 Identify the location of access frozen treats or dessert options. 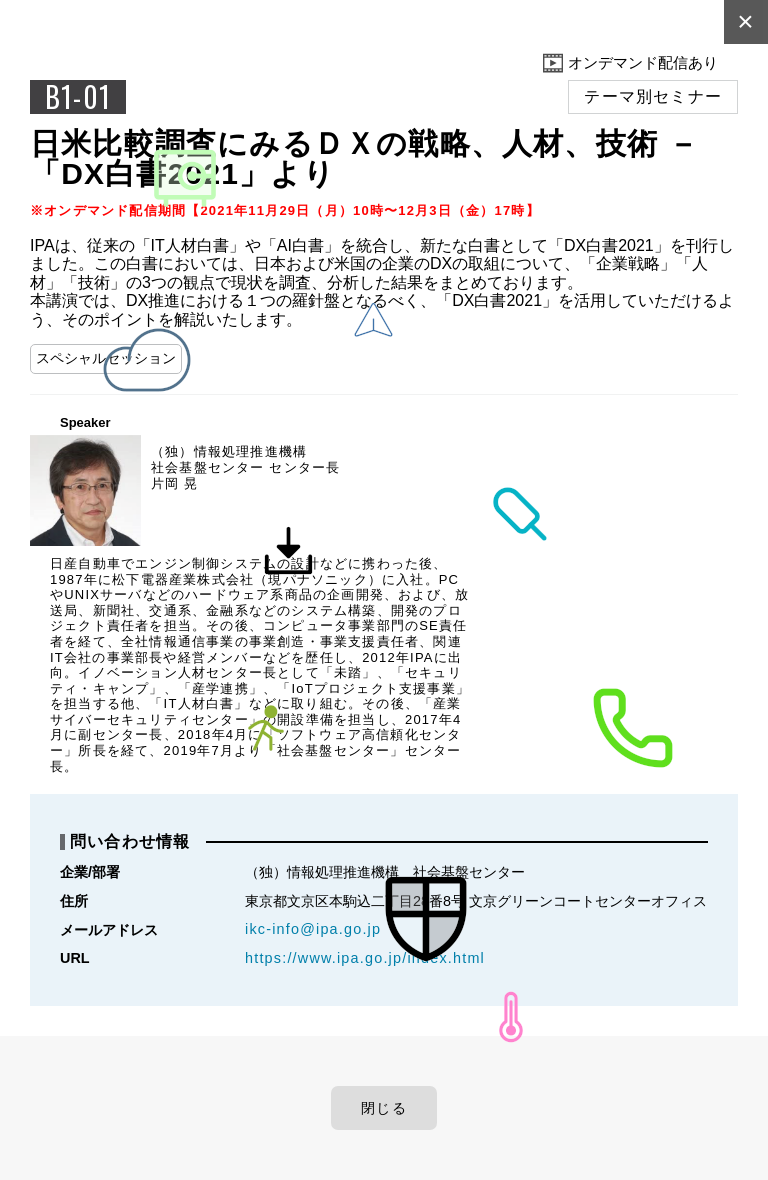
(520, 514).